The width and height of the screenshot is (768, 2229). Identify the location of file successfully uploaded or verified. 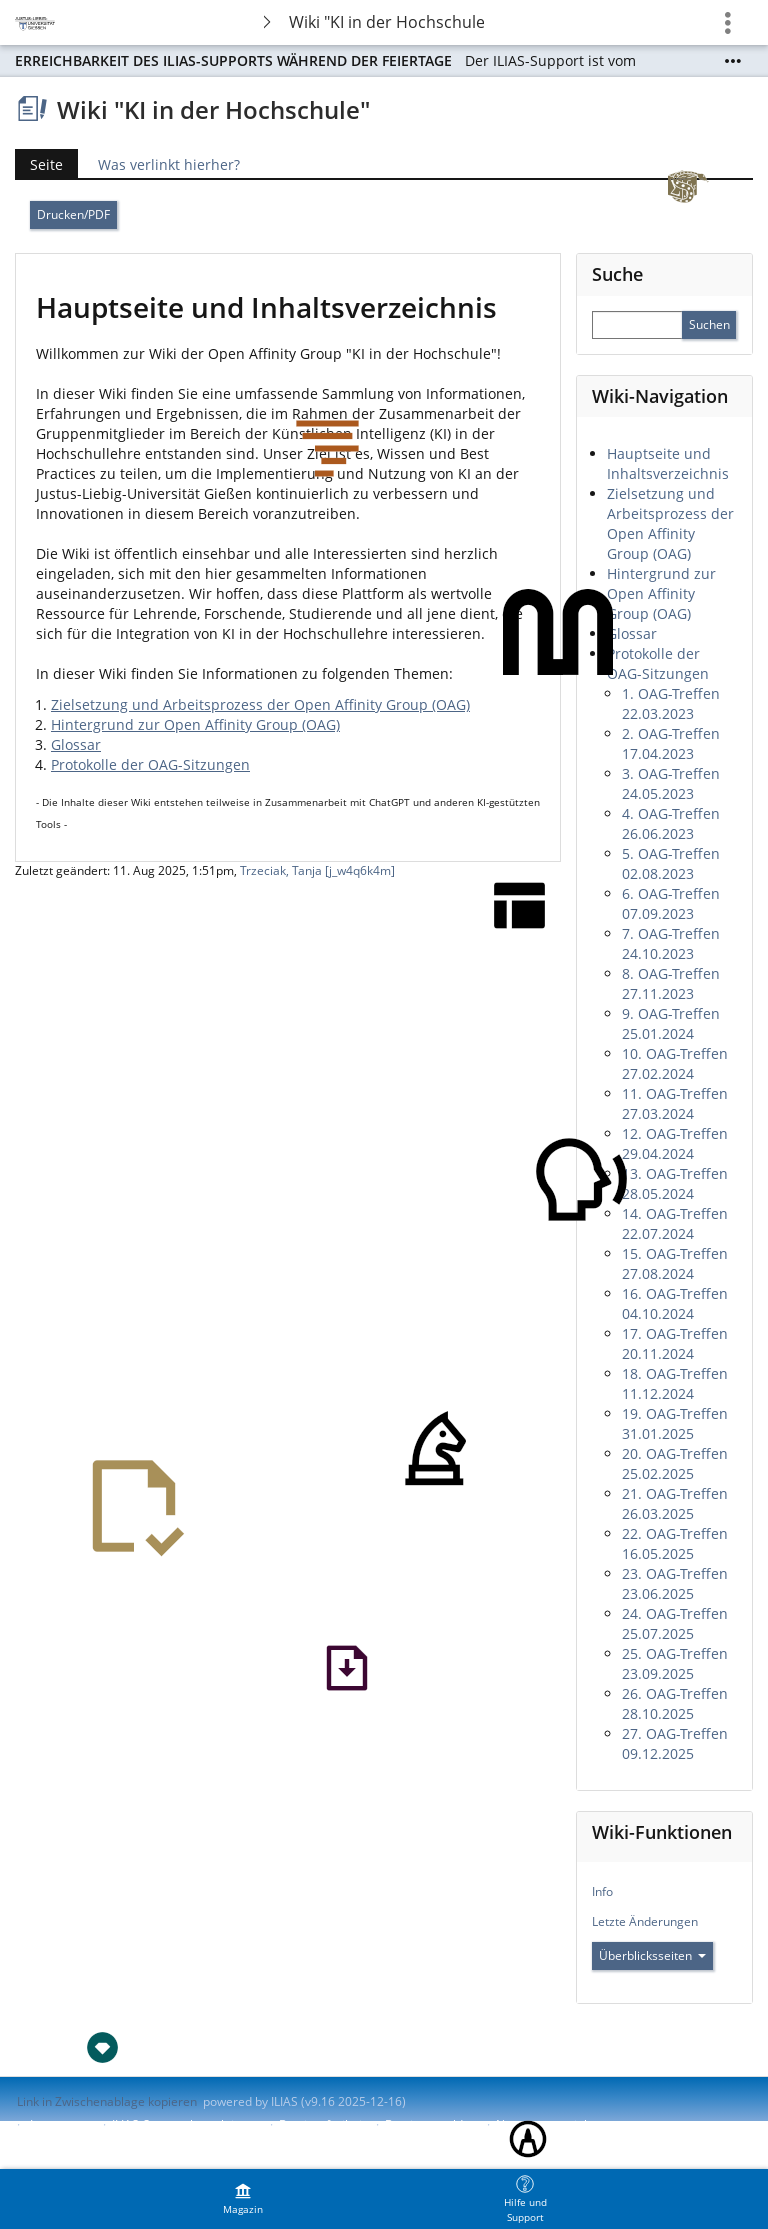
(134, 1506).